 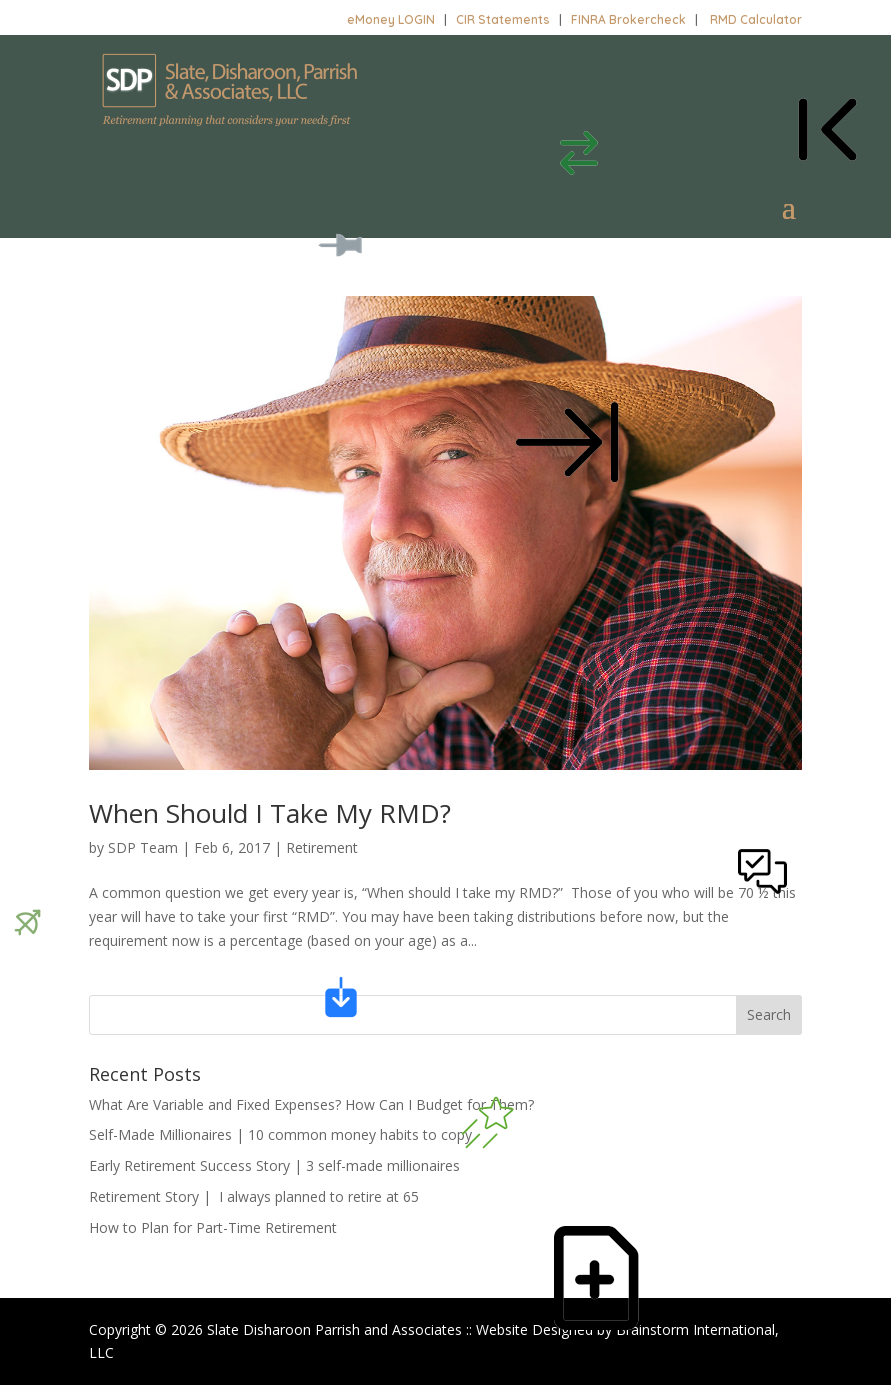 I want to click on skip to beginning or first item, so click(x=825, y=129).